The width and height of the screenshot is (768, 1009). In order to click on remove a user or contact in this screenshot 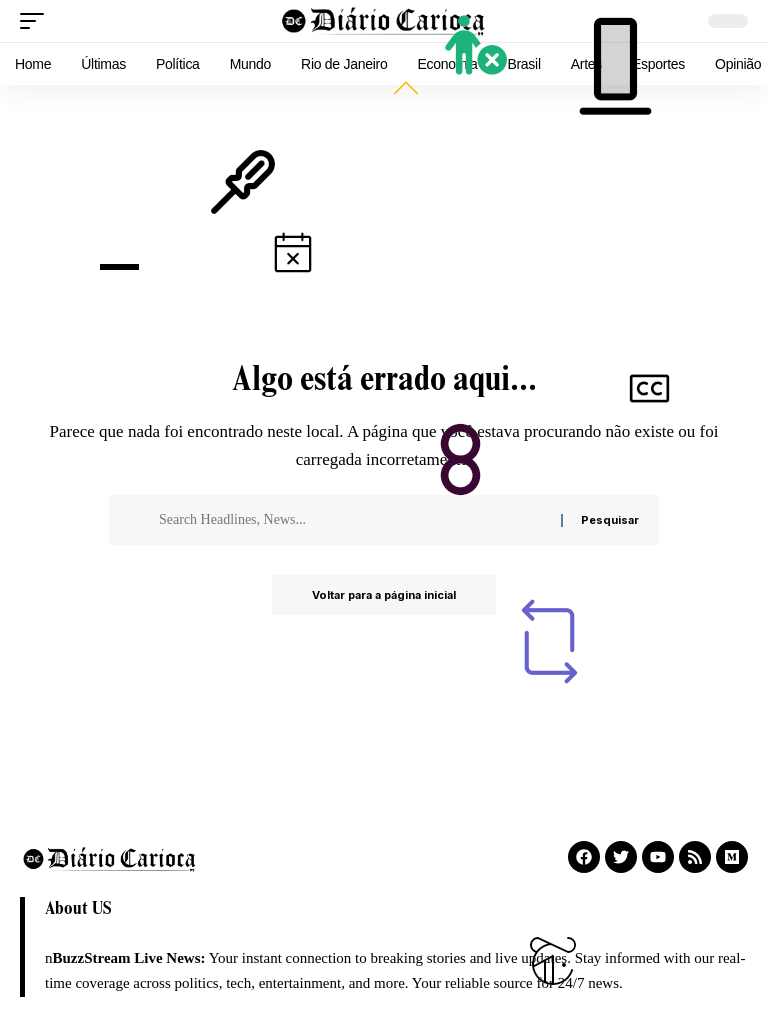, I will do `click(474, 45)`.